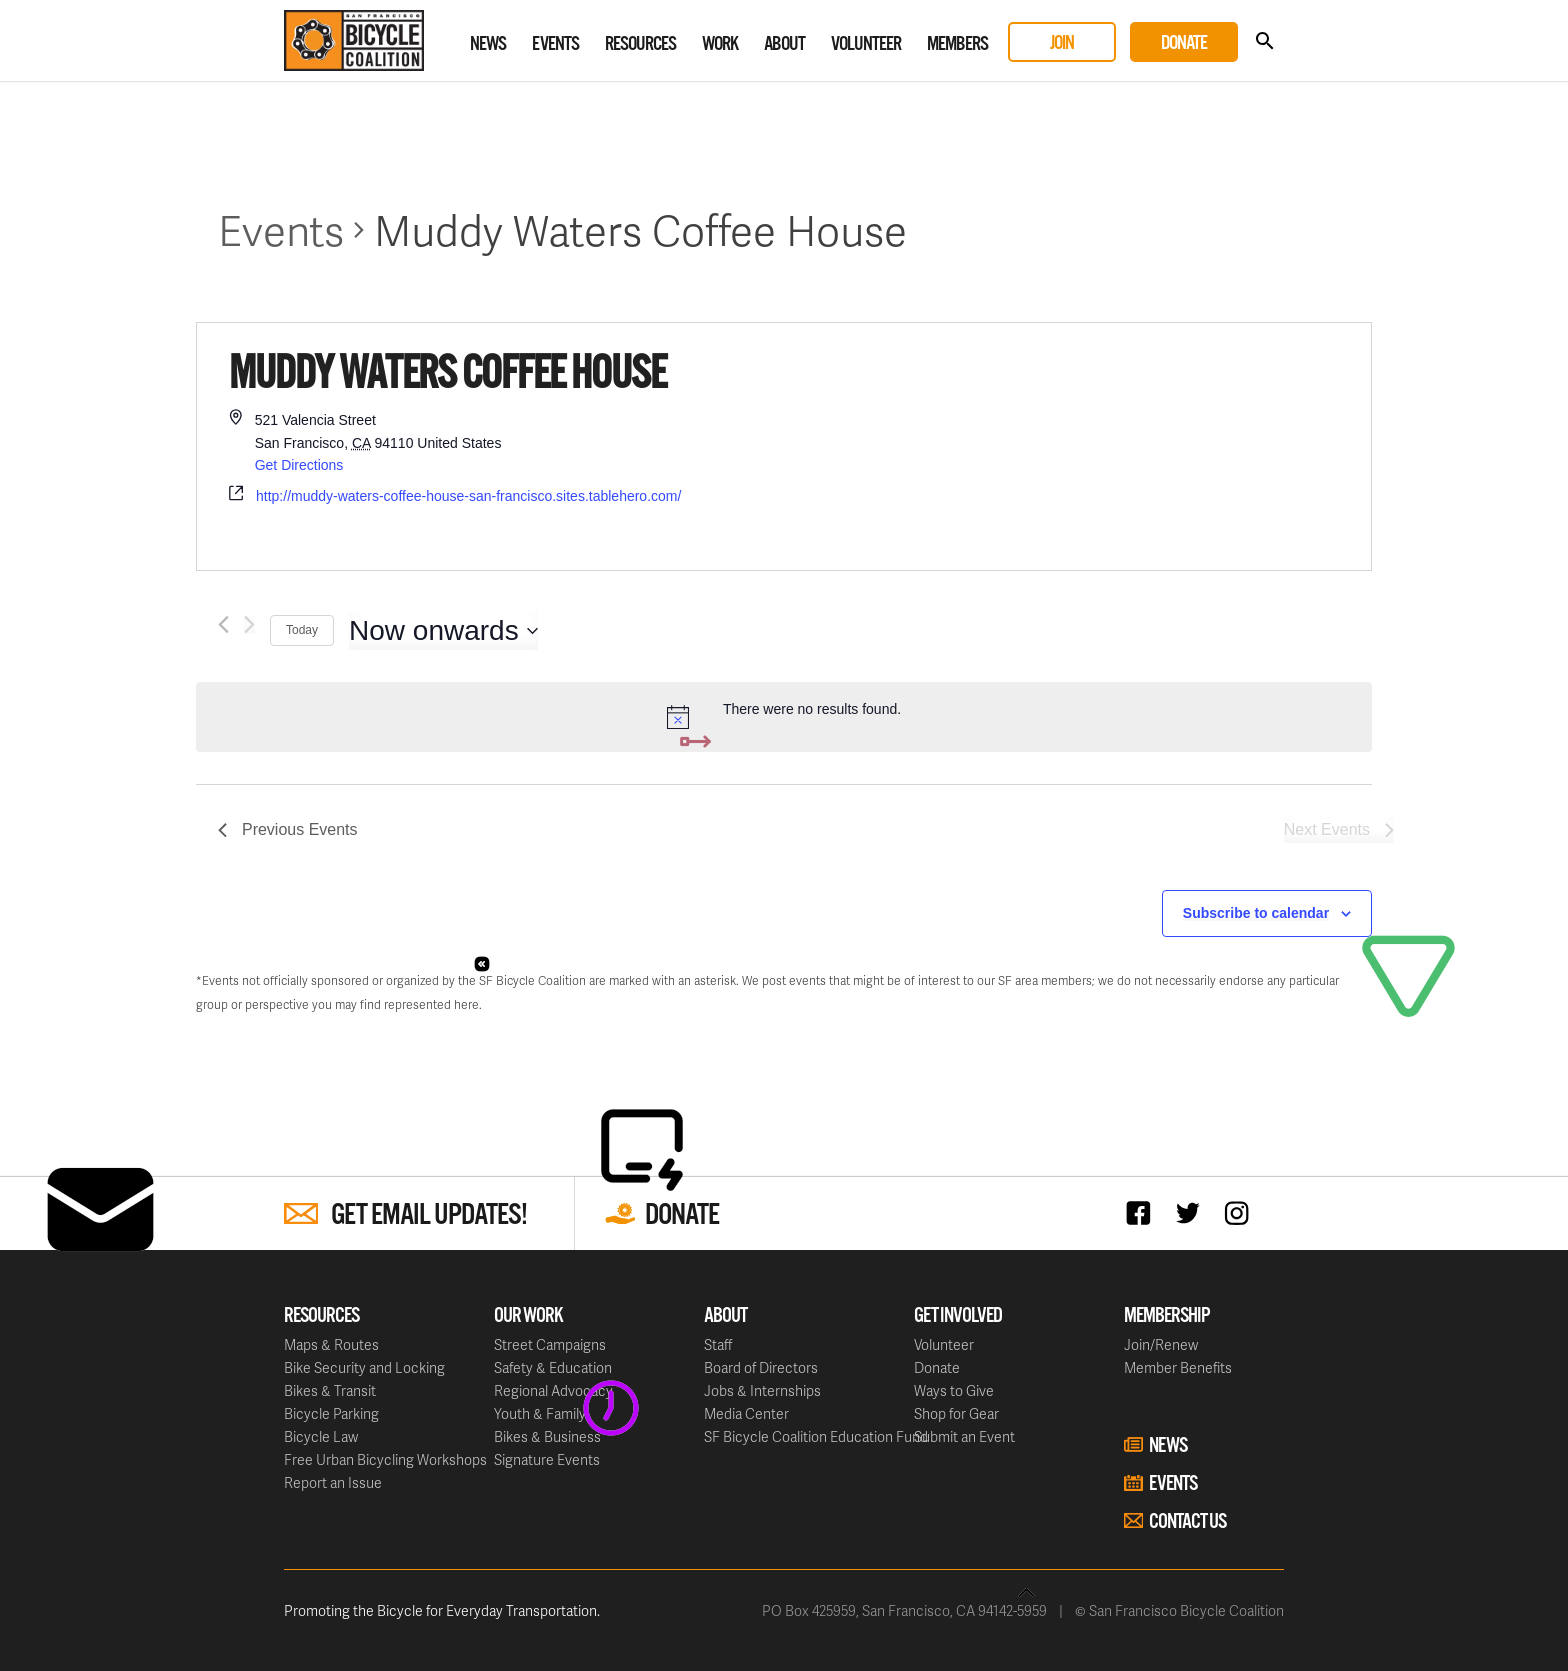 The width and height of the screenshot is (1568, 1671). Describe the element at coordinates (611, 1408) in the screenshot. I see `view current time` at that location.